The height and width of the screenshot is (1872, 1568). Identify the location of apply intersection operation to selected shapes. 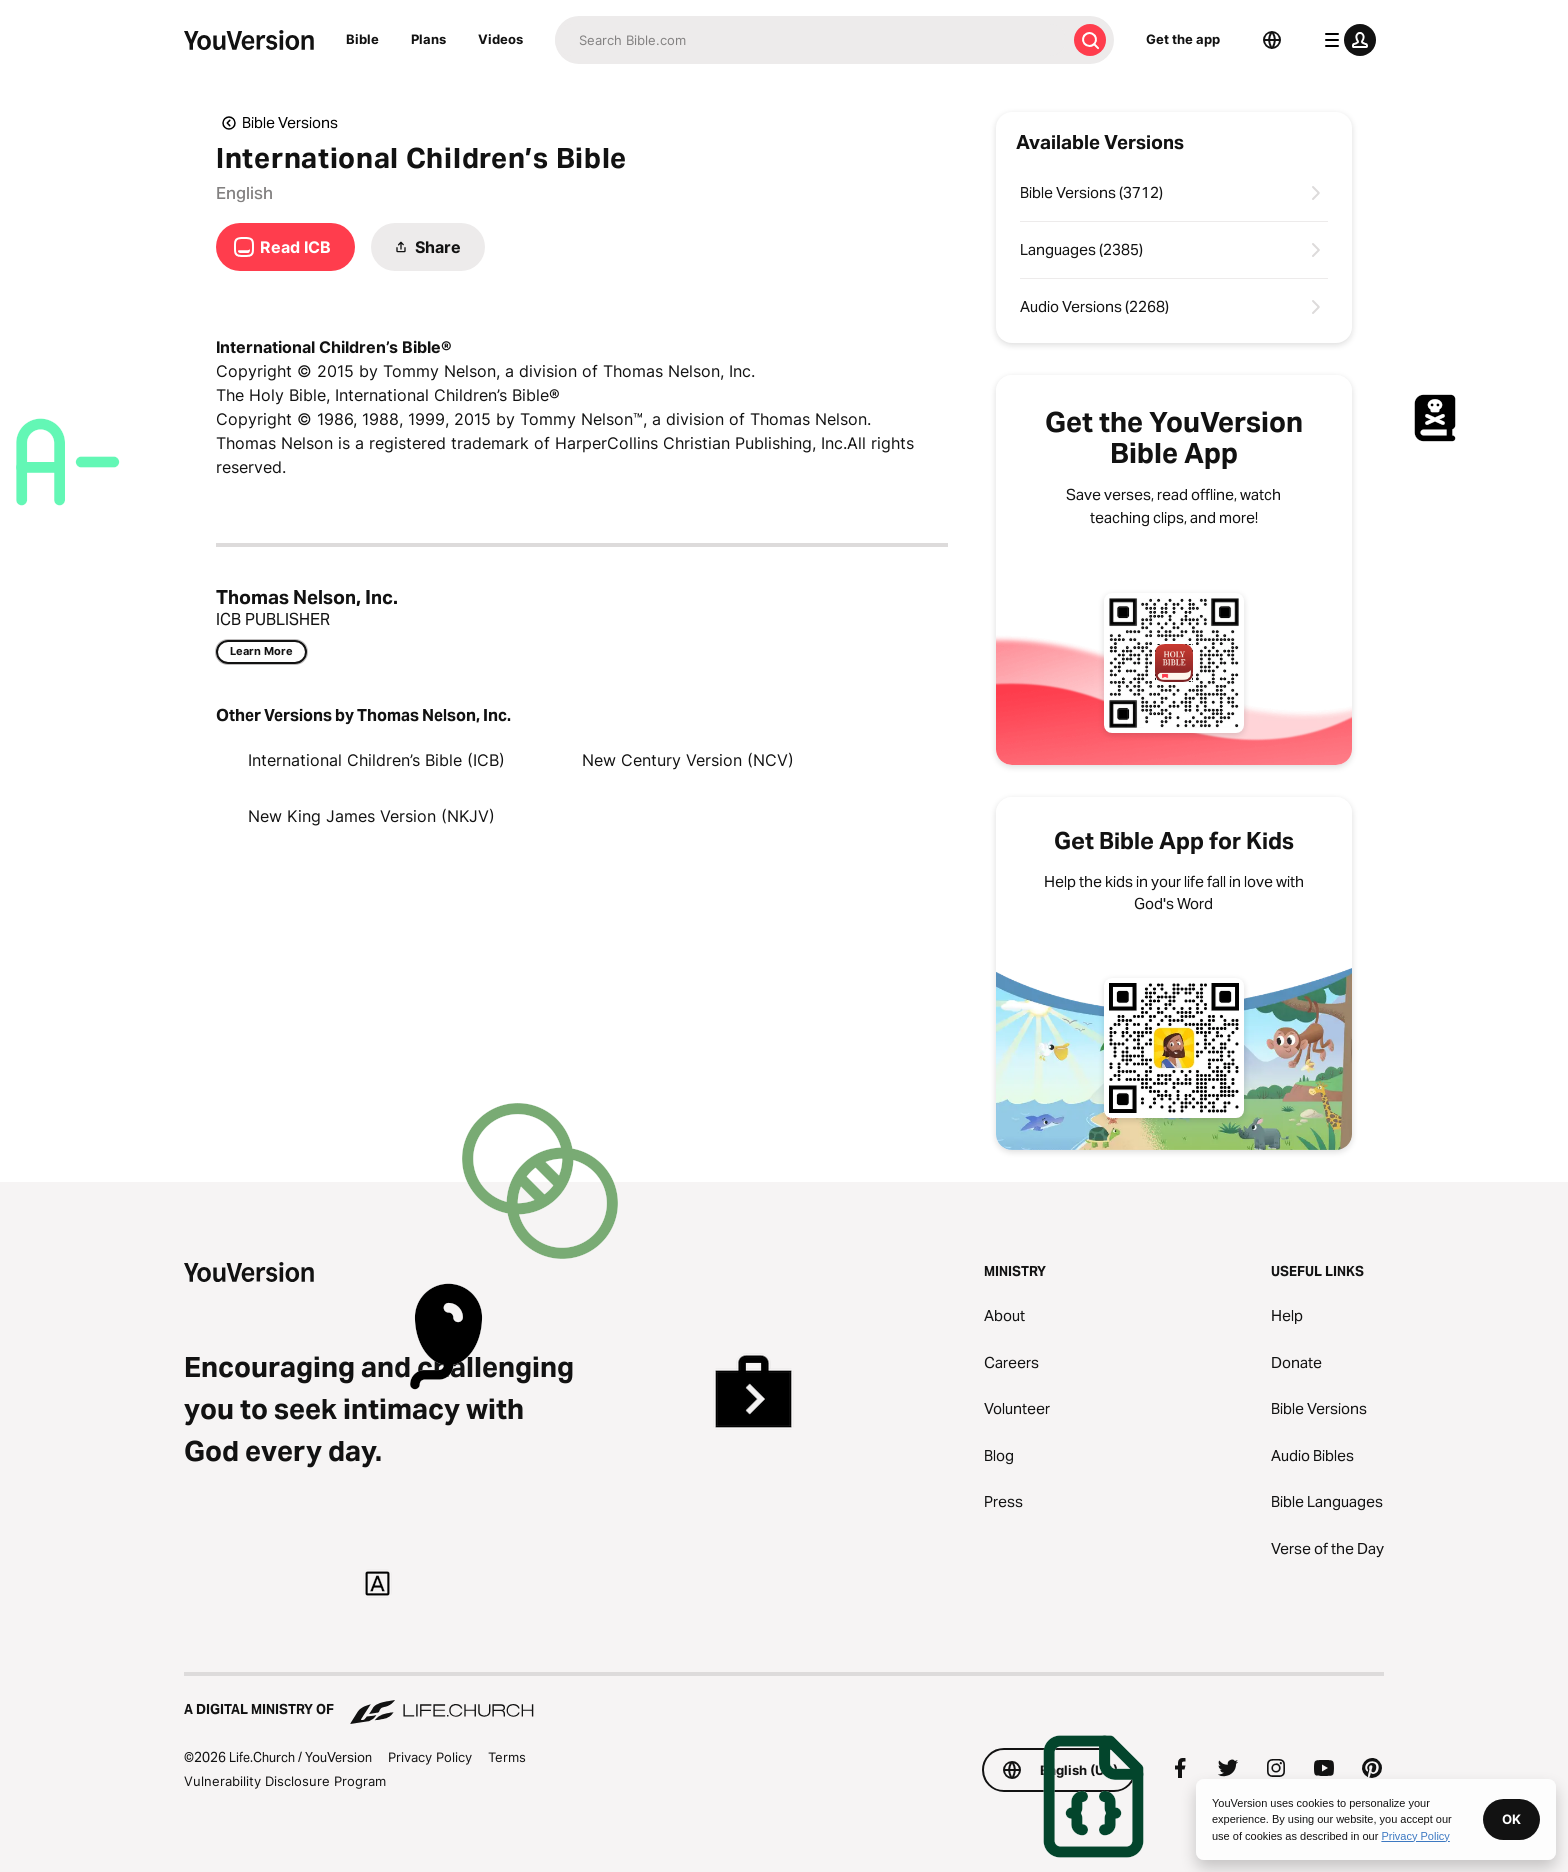
(540, 1181).